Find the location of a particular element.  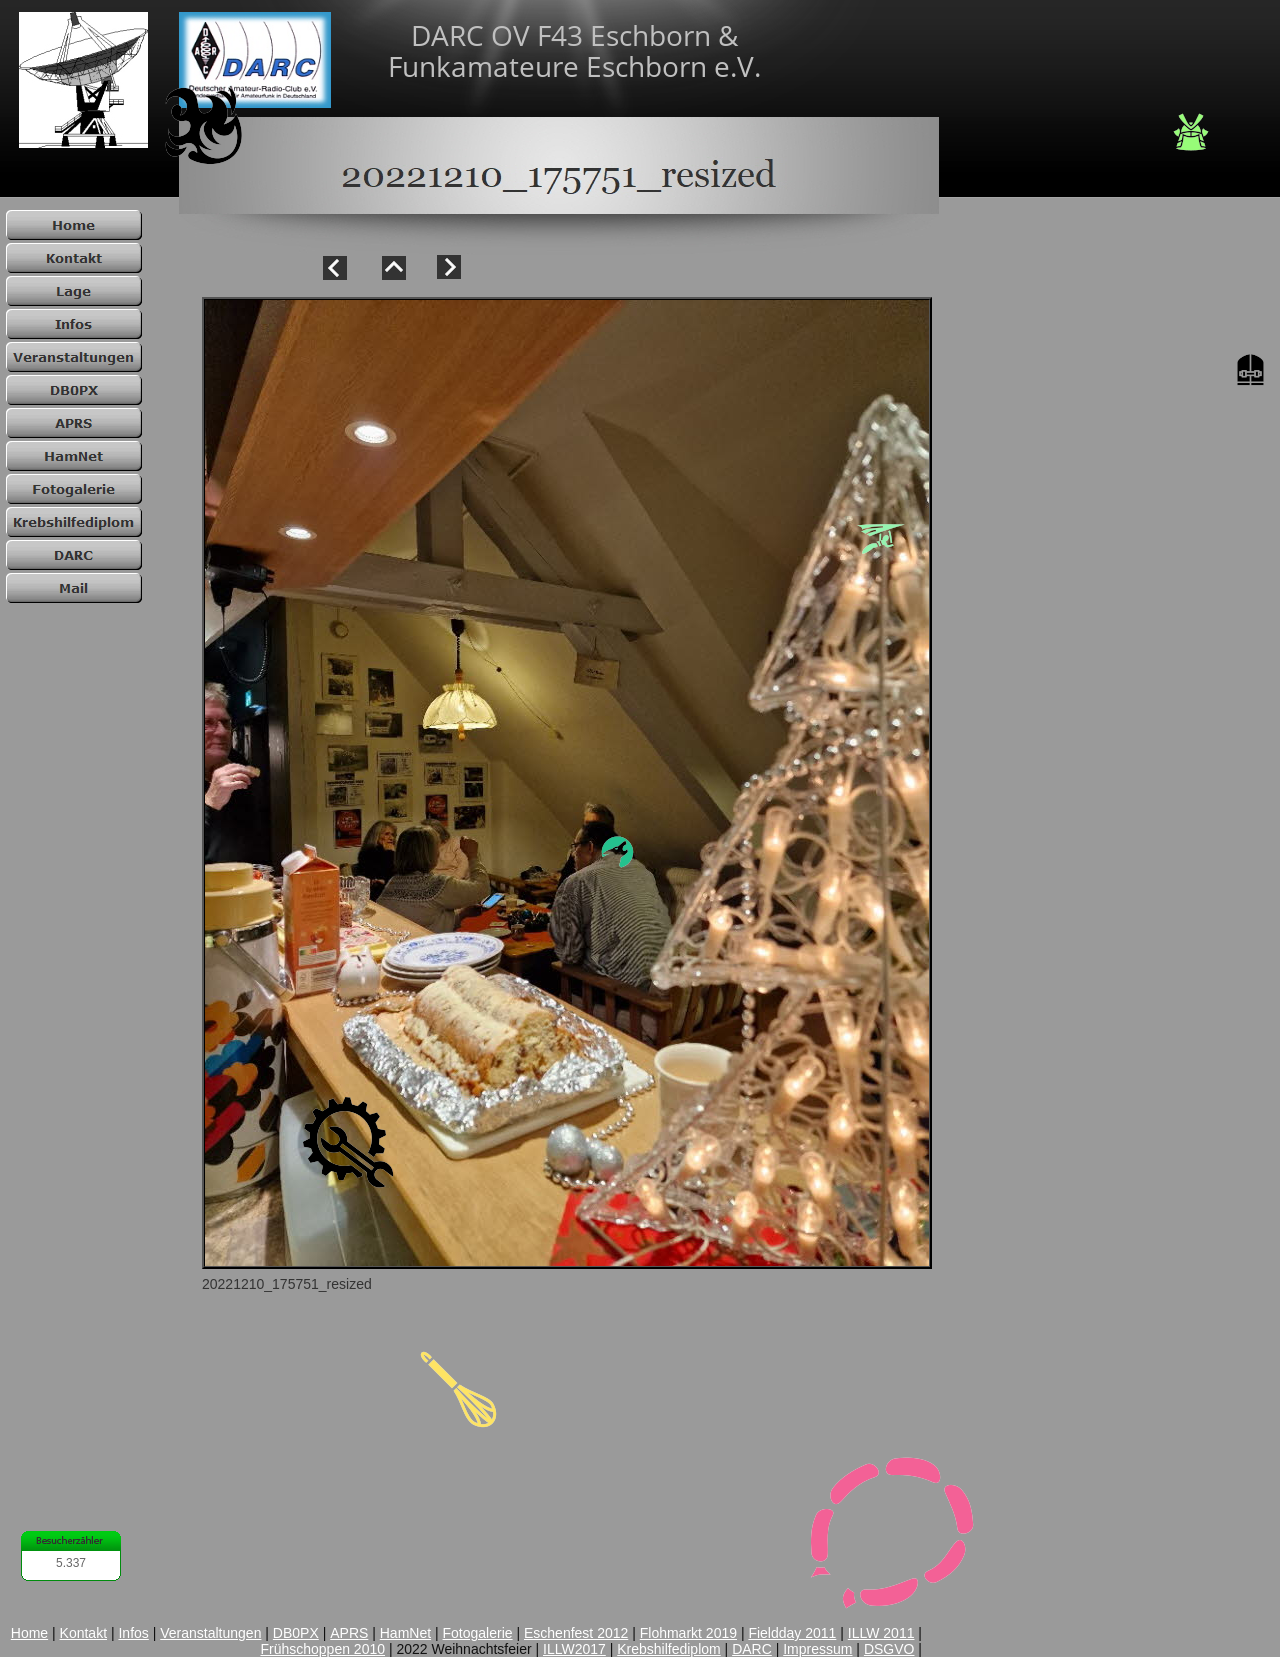

indicates loading or processing in progress is located at coordinates (892, 1533).